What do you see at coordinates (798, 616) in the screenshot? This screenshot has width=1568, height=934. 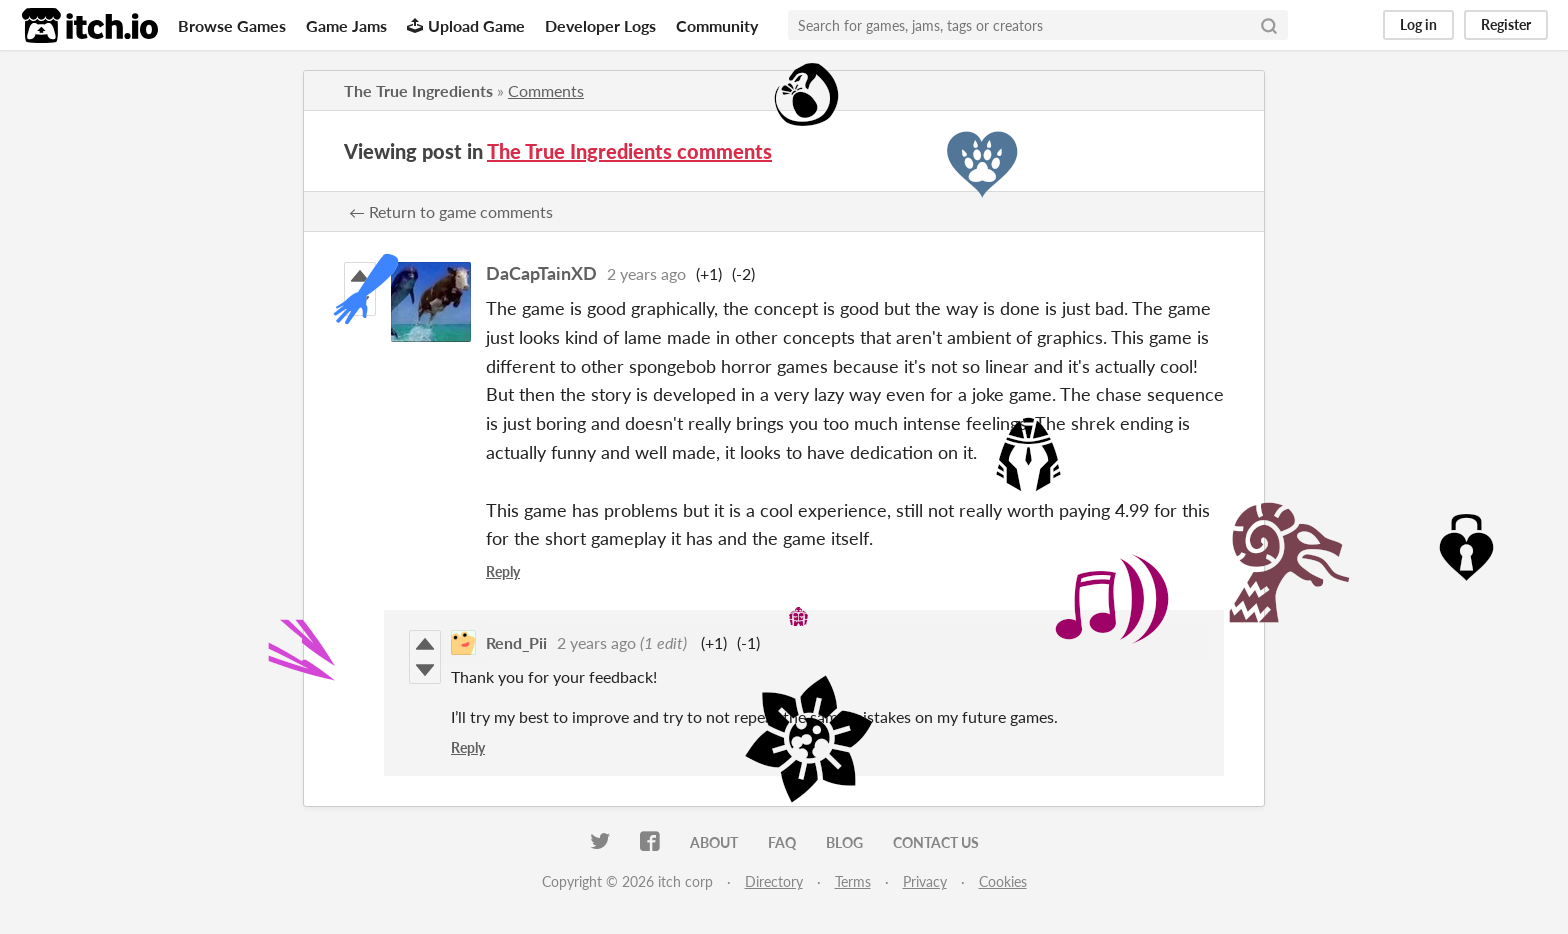 I see `summon or deploy a rock golem unit` at bounding box center [798, 616].